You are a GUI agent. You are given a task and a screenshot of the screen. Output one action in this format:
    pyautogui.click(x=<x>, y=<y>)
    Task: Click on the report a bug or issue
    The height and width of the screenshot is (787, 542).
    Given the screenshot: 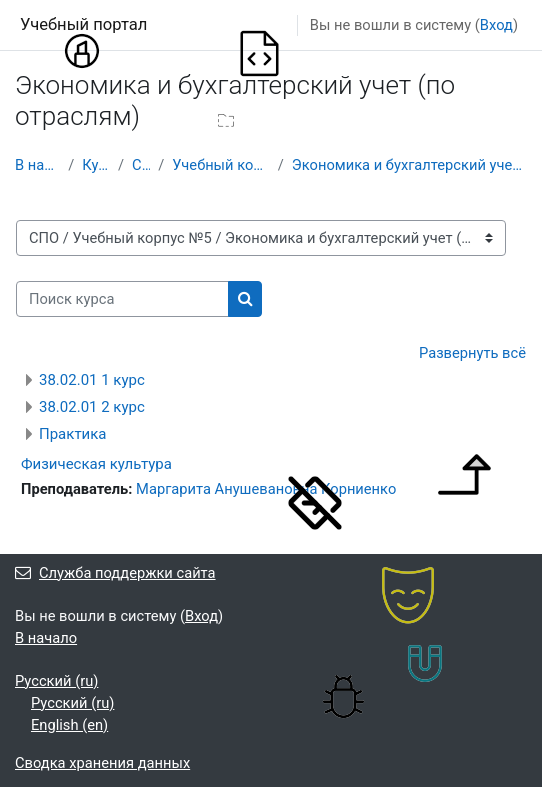 What is the action you would take?
    pyautogui.click(x=343, y=697)
    